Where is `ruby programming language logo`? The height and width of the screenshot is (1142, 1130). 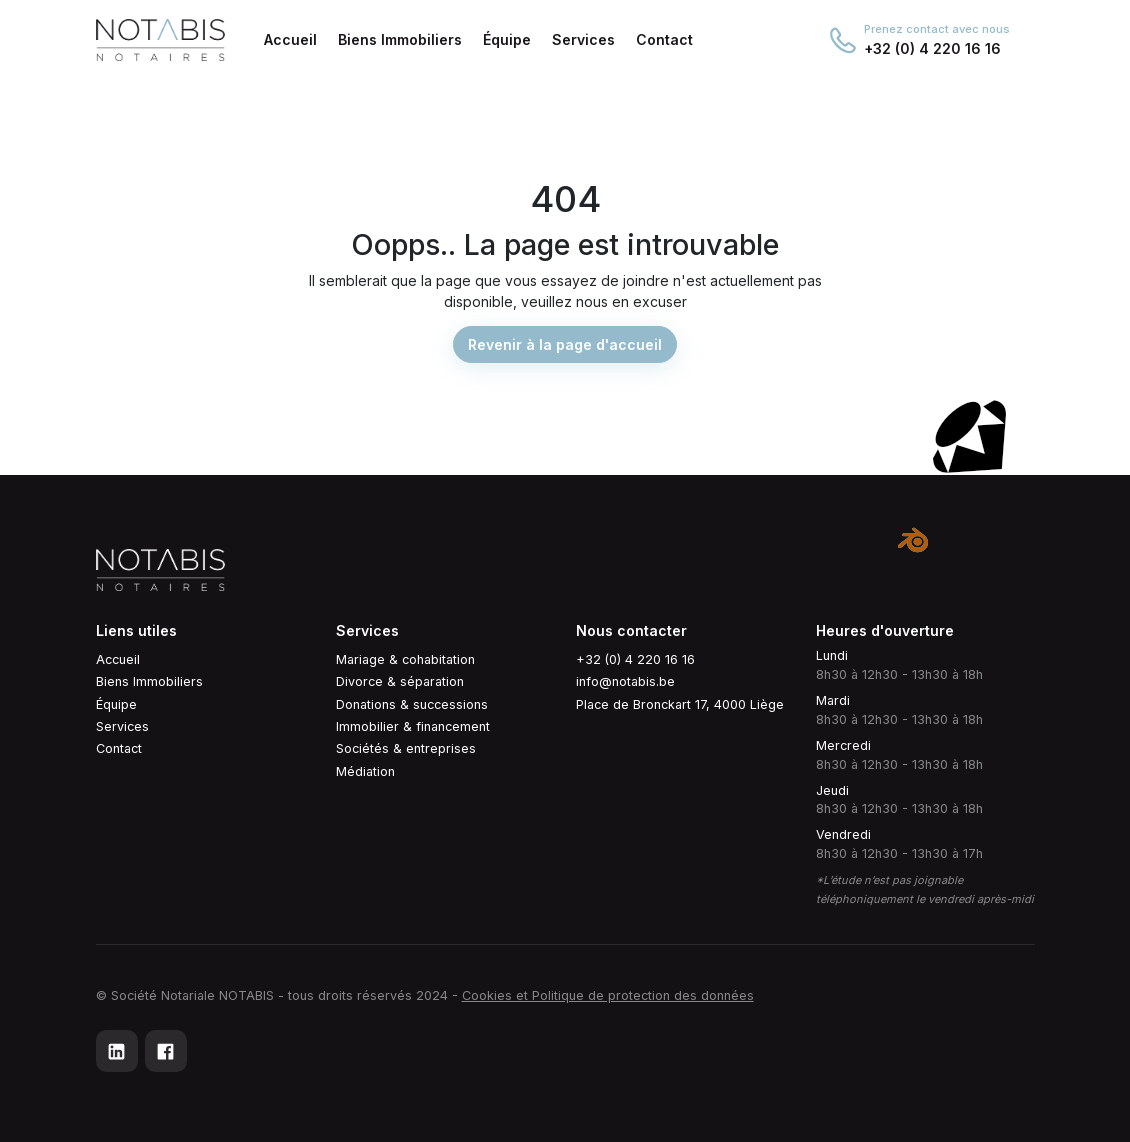
ruby programming language logo is located at coordinates (969, 436).